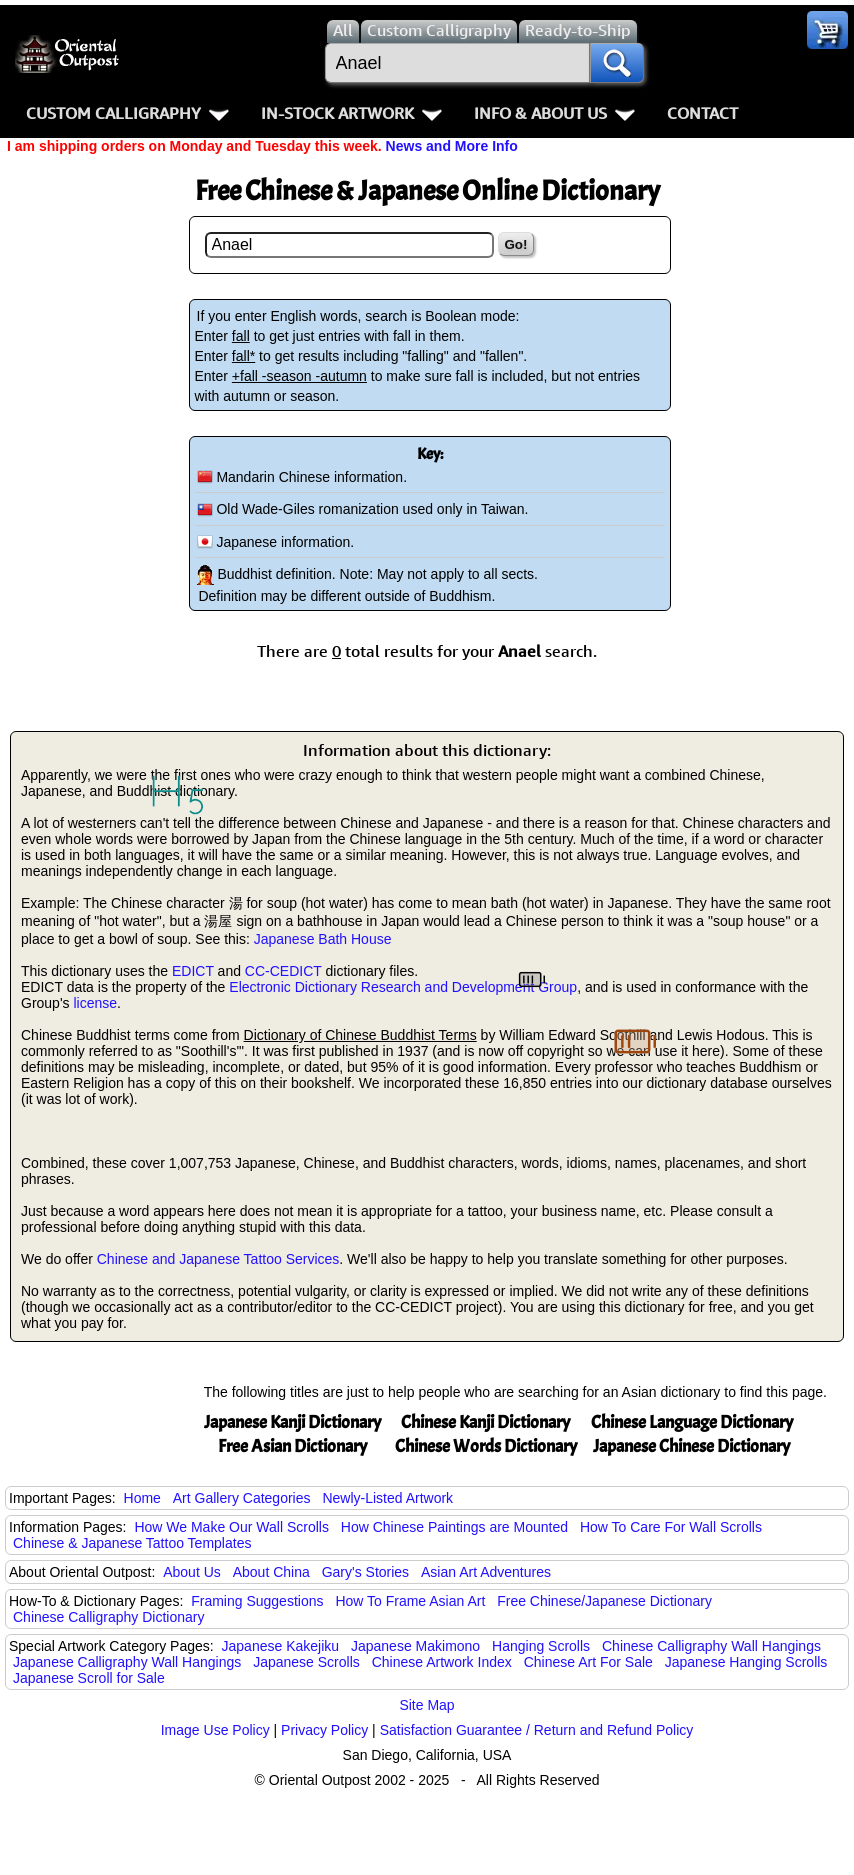 The width and height of the screenshot is (854, 1875). I want to click on indicates medium battery level, so click(634, 1041).